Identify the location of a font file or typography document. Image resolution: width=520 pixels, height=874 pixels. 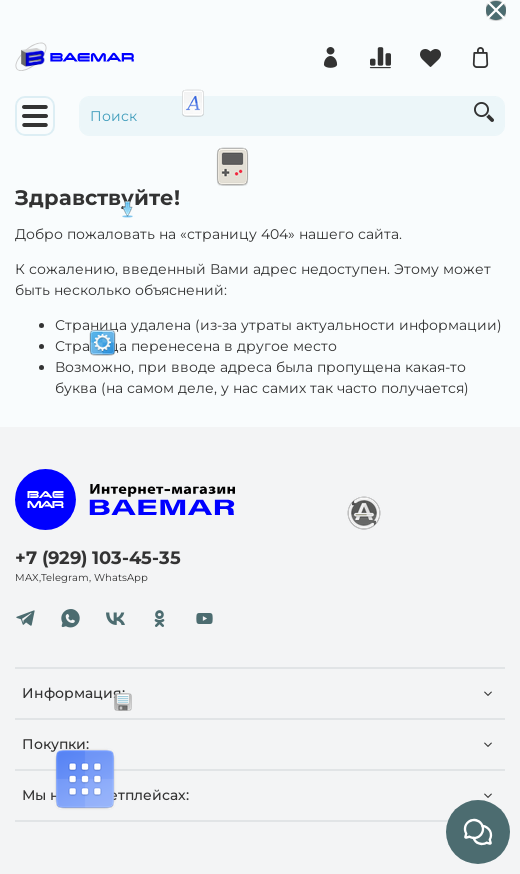
(193, 103).